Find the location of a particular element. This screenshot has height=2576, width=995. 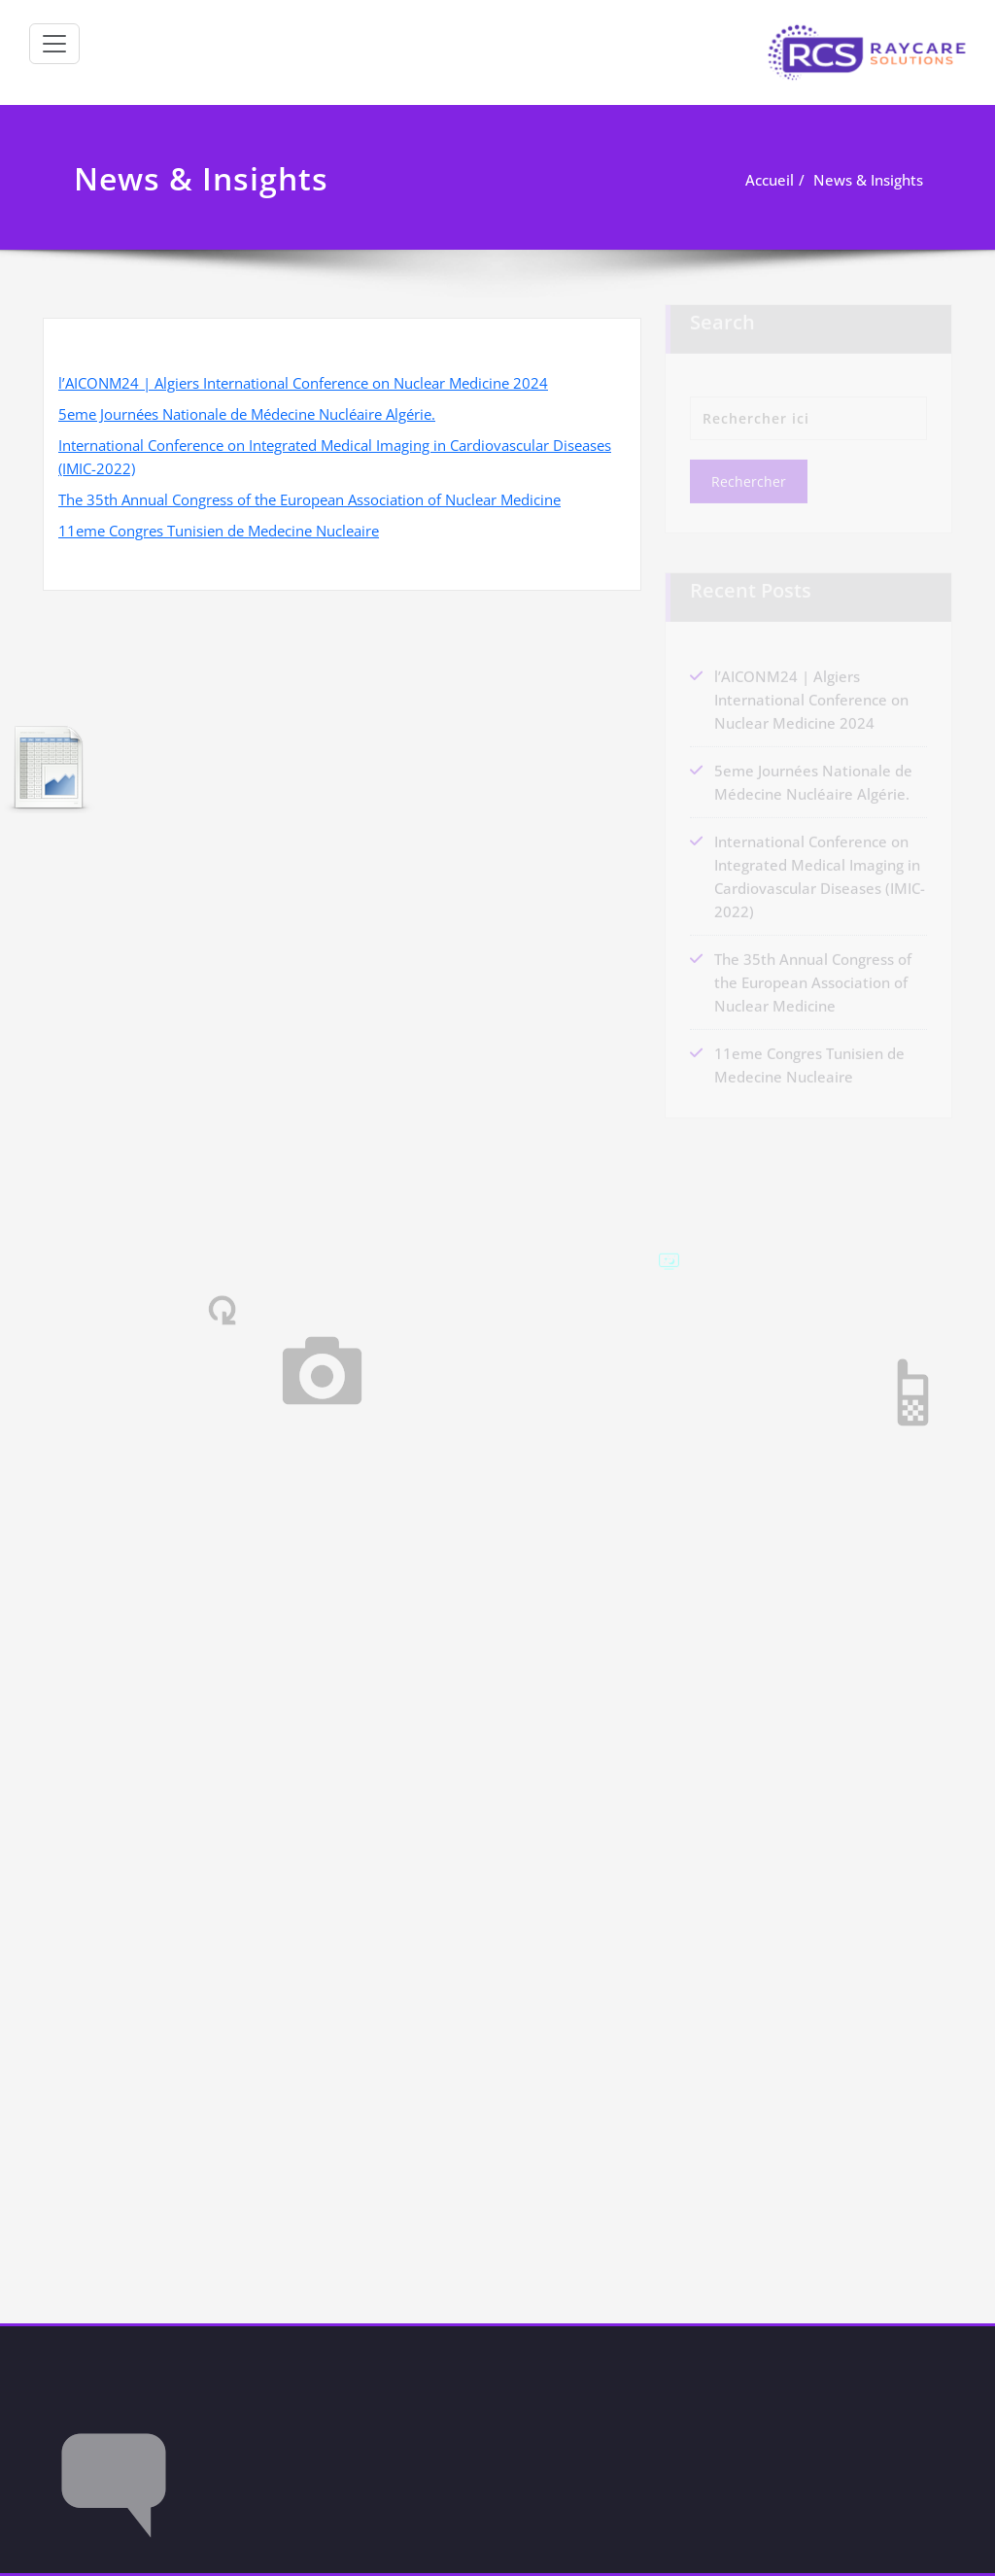

indicates user is available to chat is located at coordinates (114, 2486).